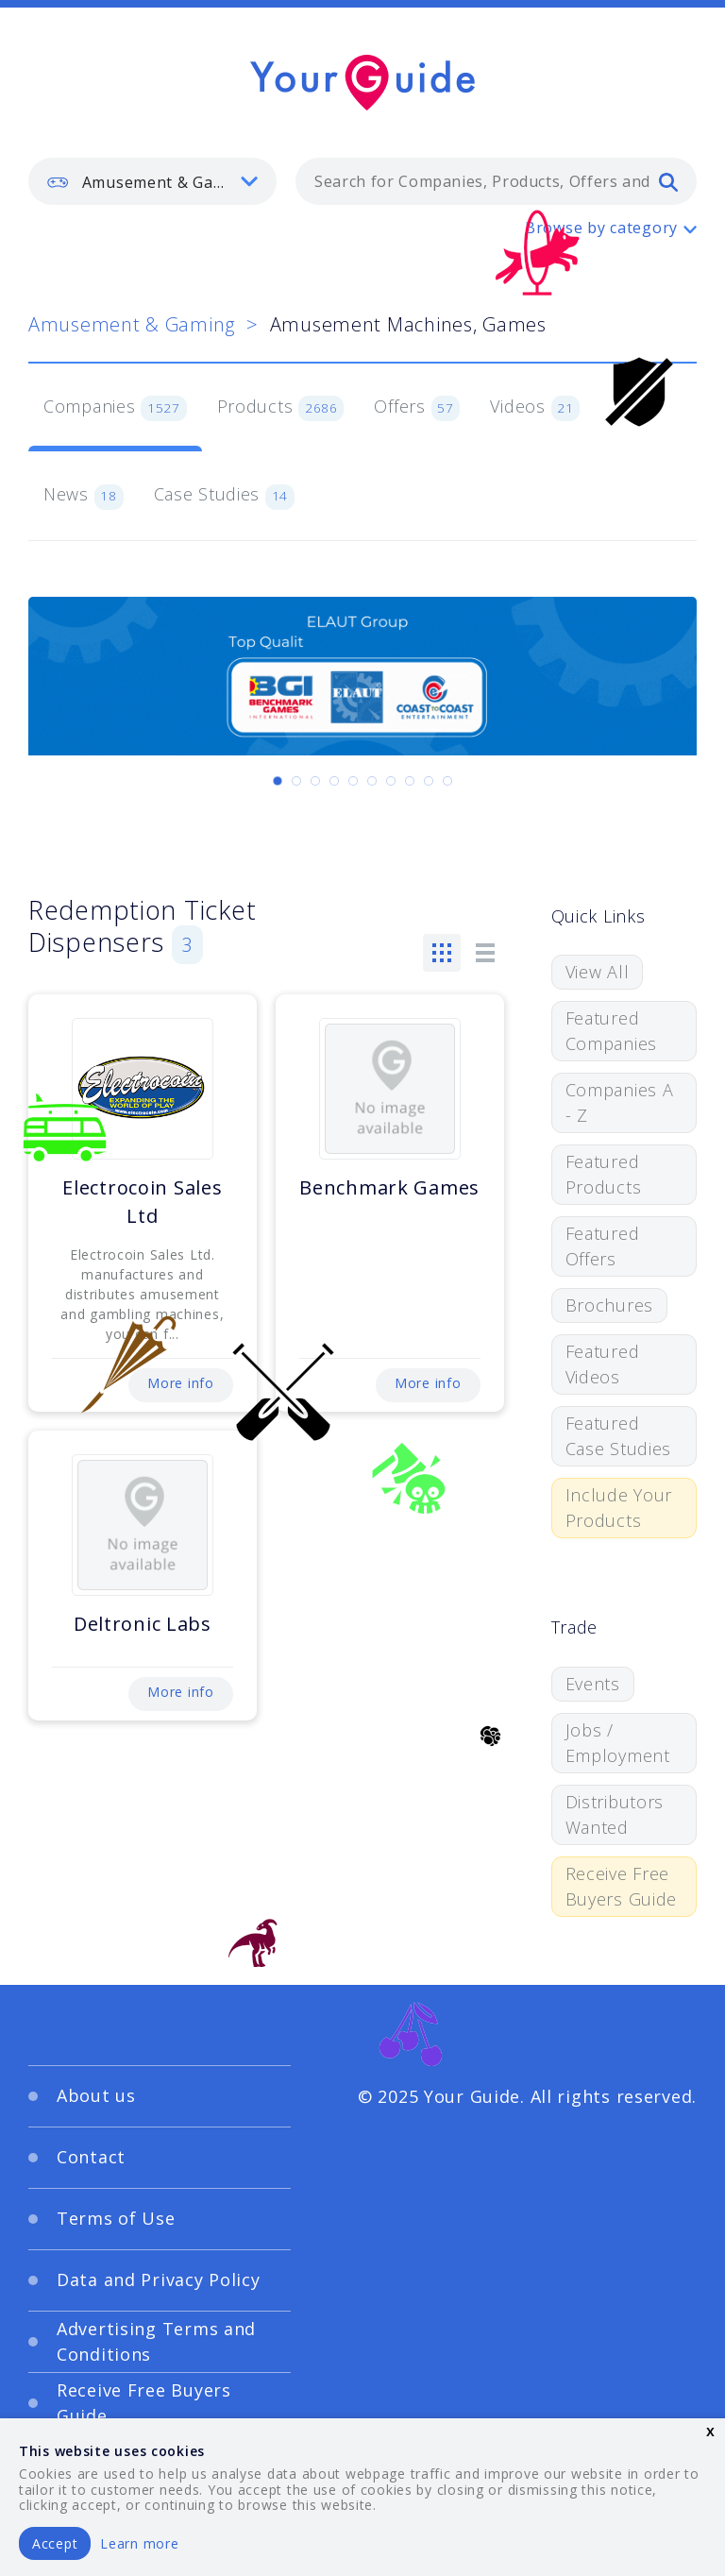 This screenshot has height=2576, width=725. I want to click on access pet training or agility games, so click(537, 252).